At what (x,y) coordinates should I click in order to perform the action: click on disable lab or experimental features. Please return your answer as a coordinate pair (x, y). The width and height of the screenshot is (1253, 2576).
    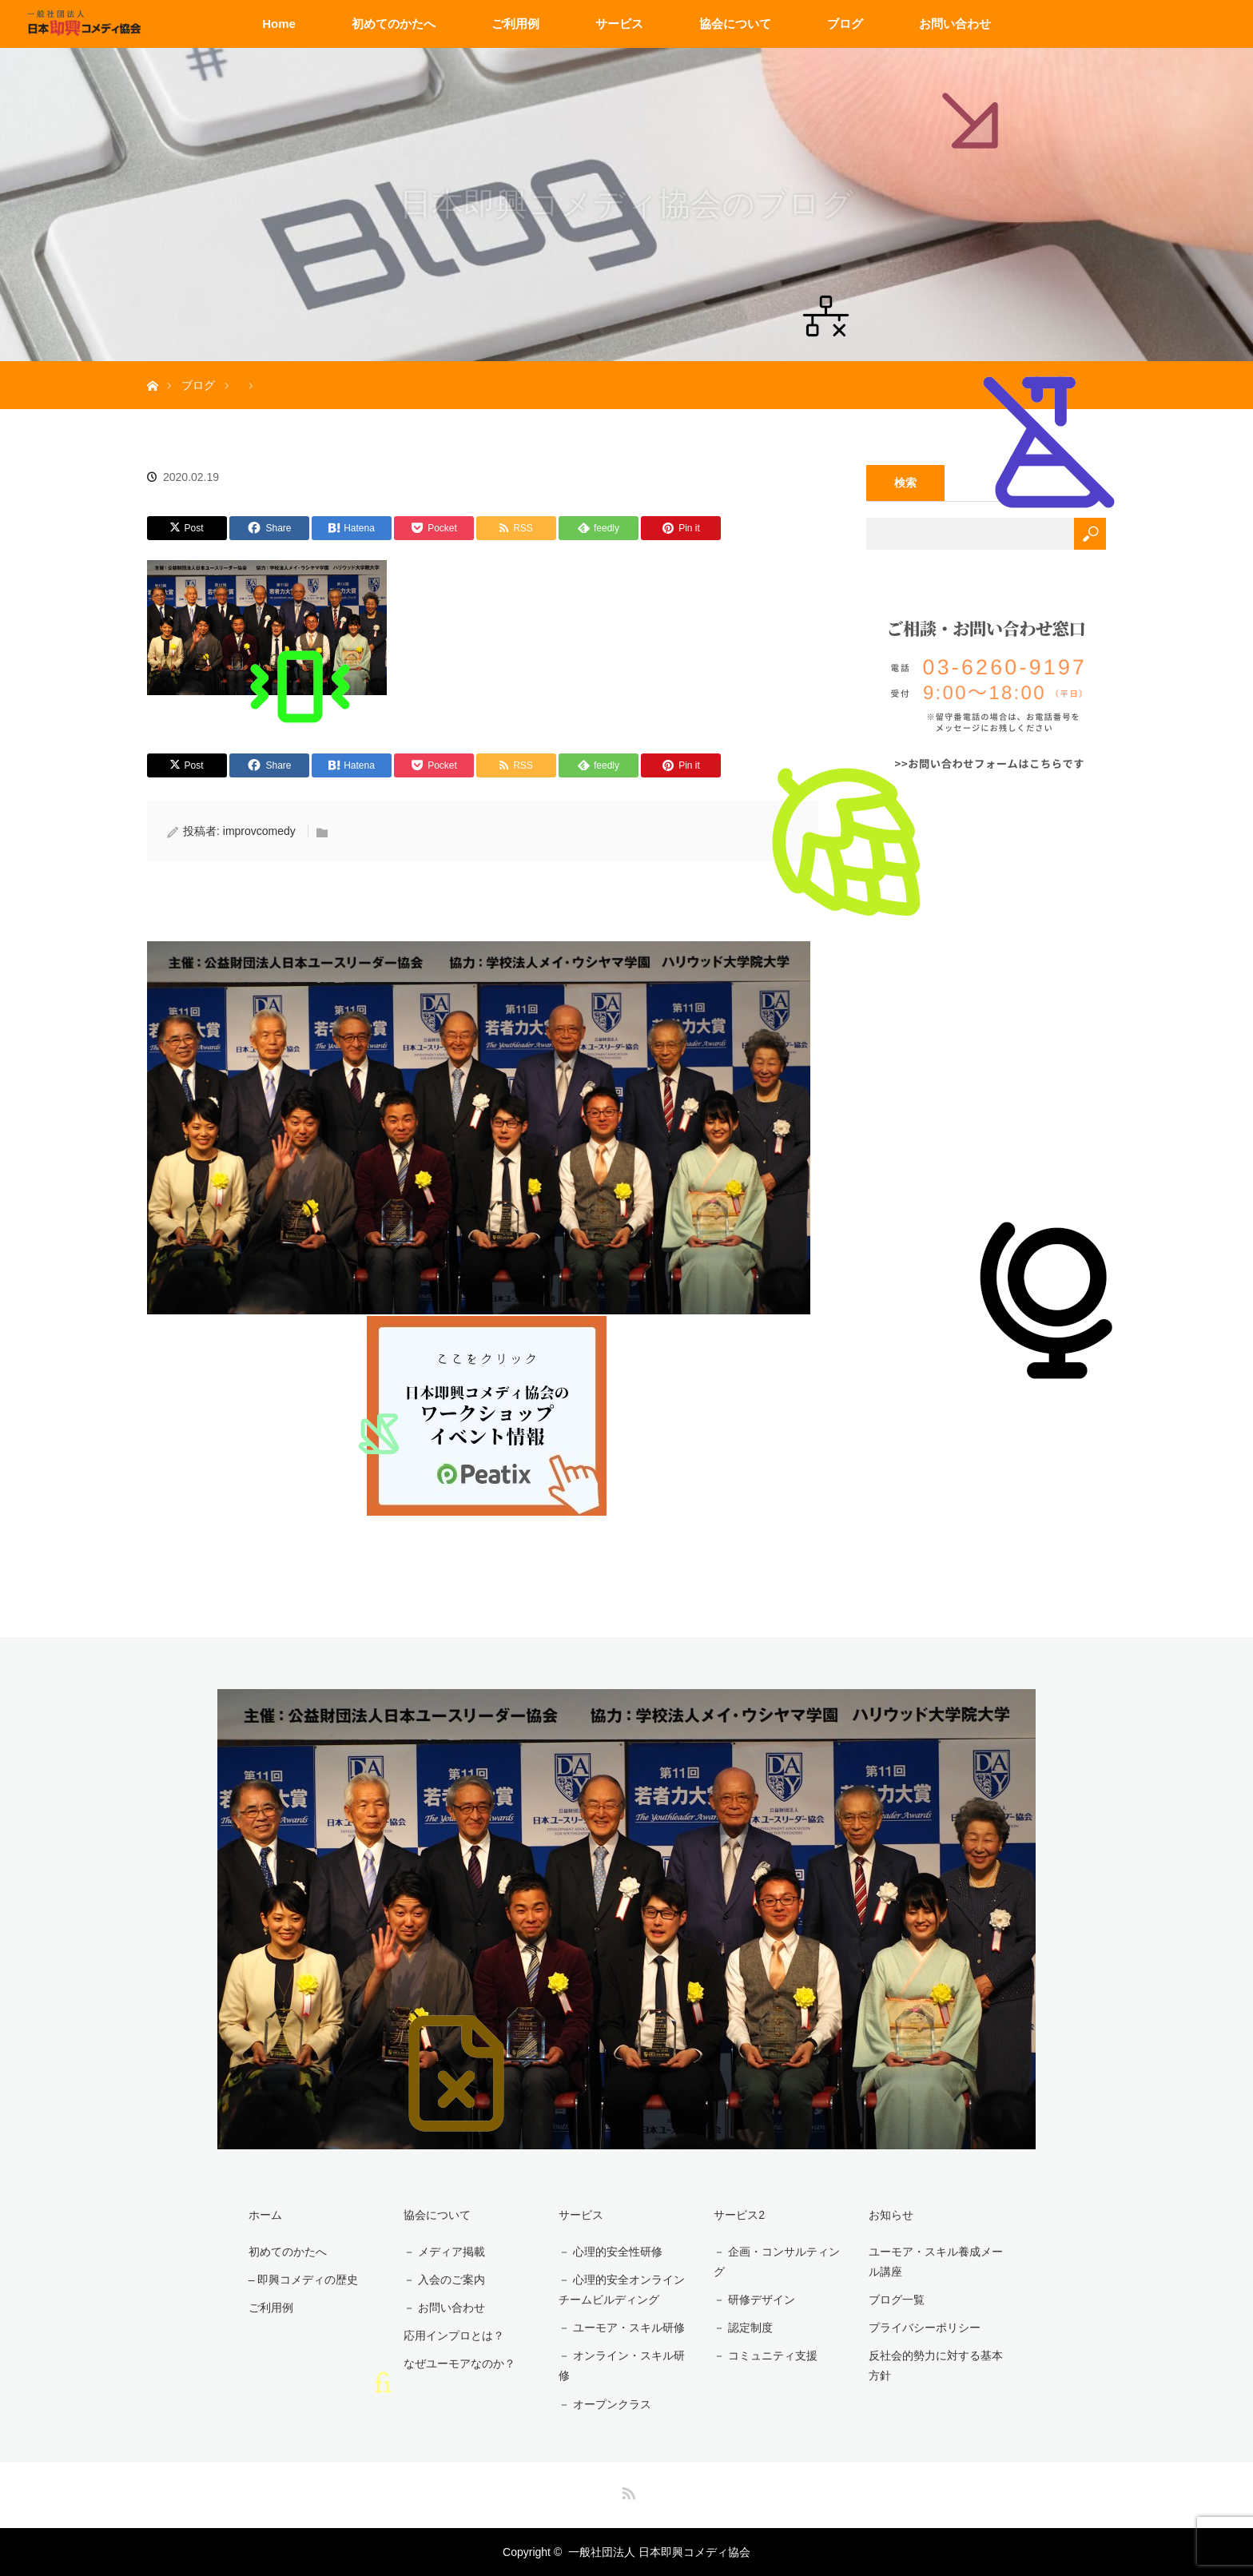
    Looking at the image, I should click on (1048, 442).